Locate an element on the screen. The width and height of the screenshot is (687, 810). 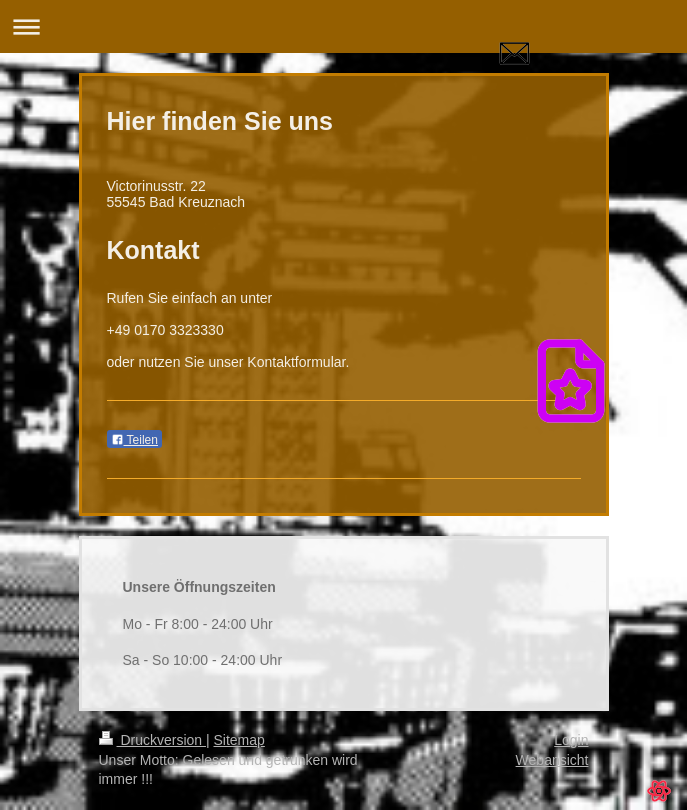
open your inbox is located at coordinates (514, 53).